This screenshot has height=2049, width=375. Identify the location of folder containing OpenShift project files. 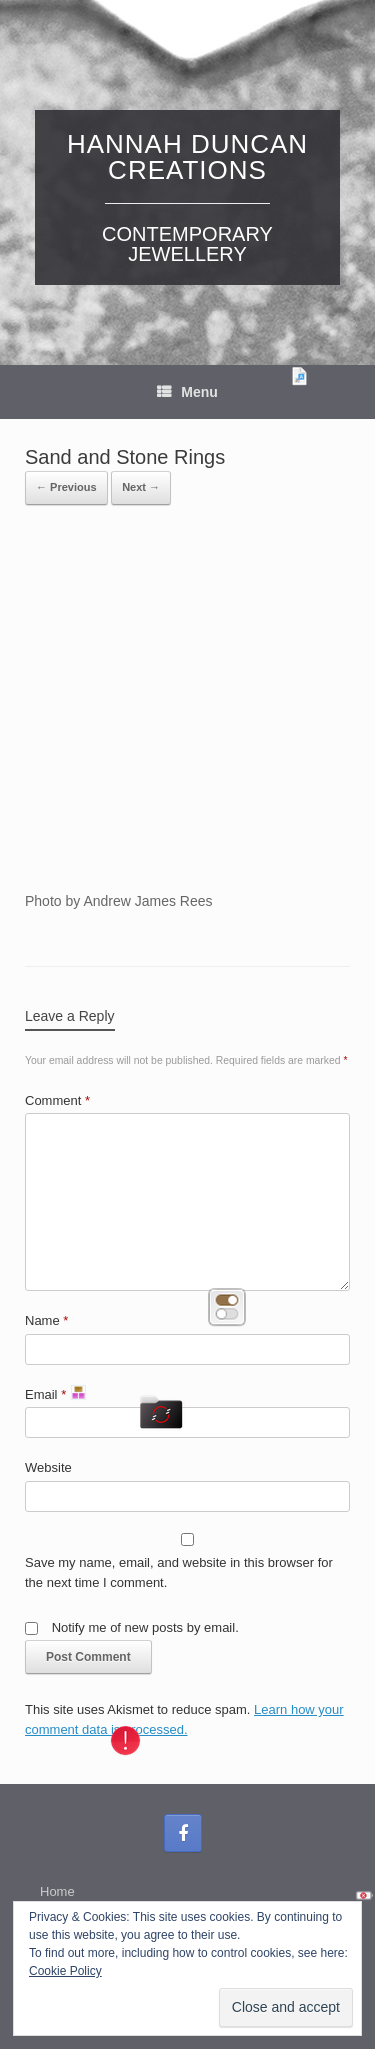
(161, 1413).